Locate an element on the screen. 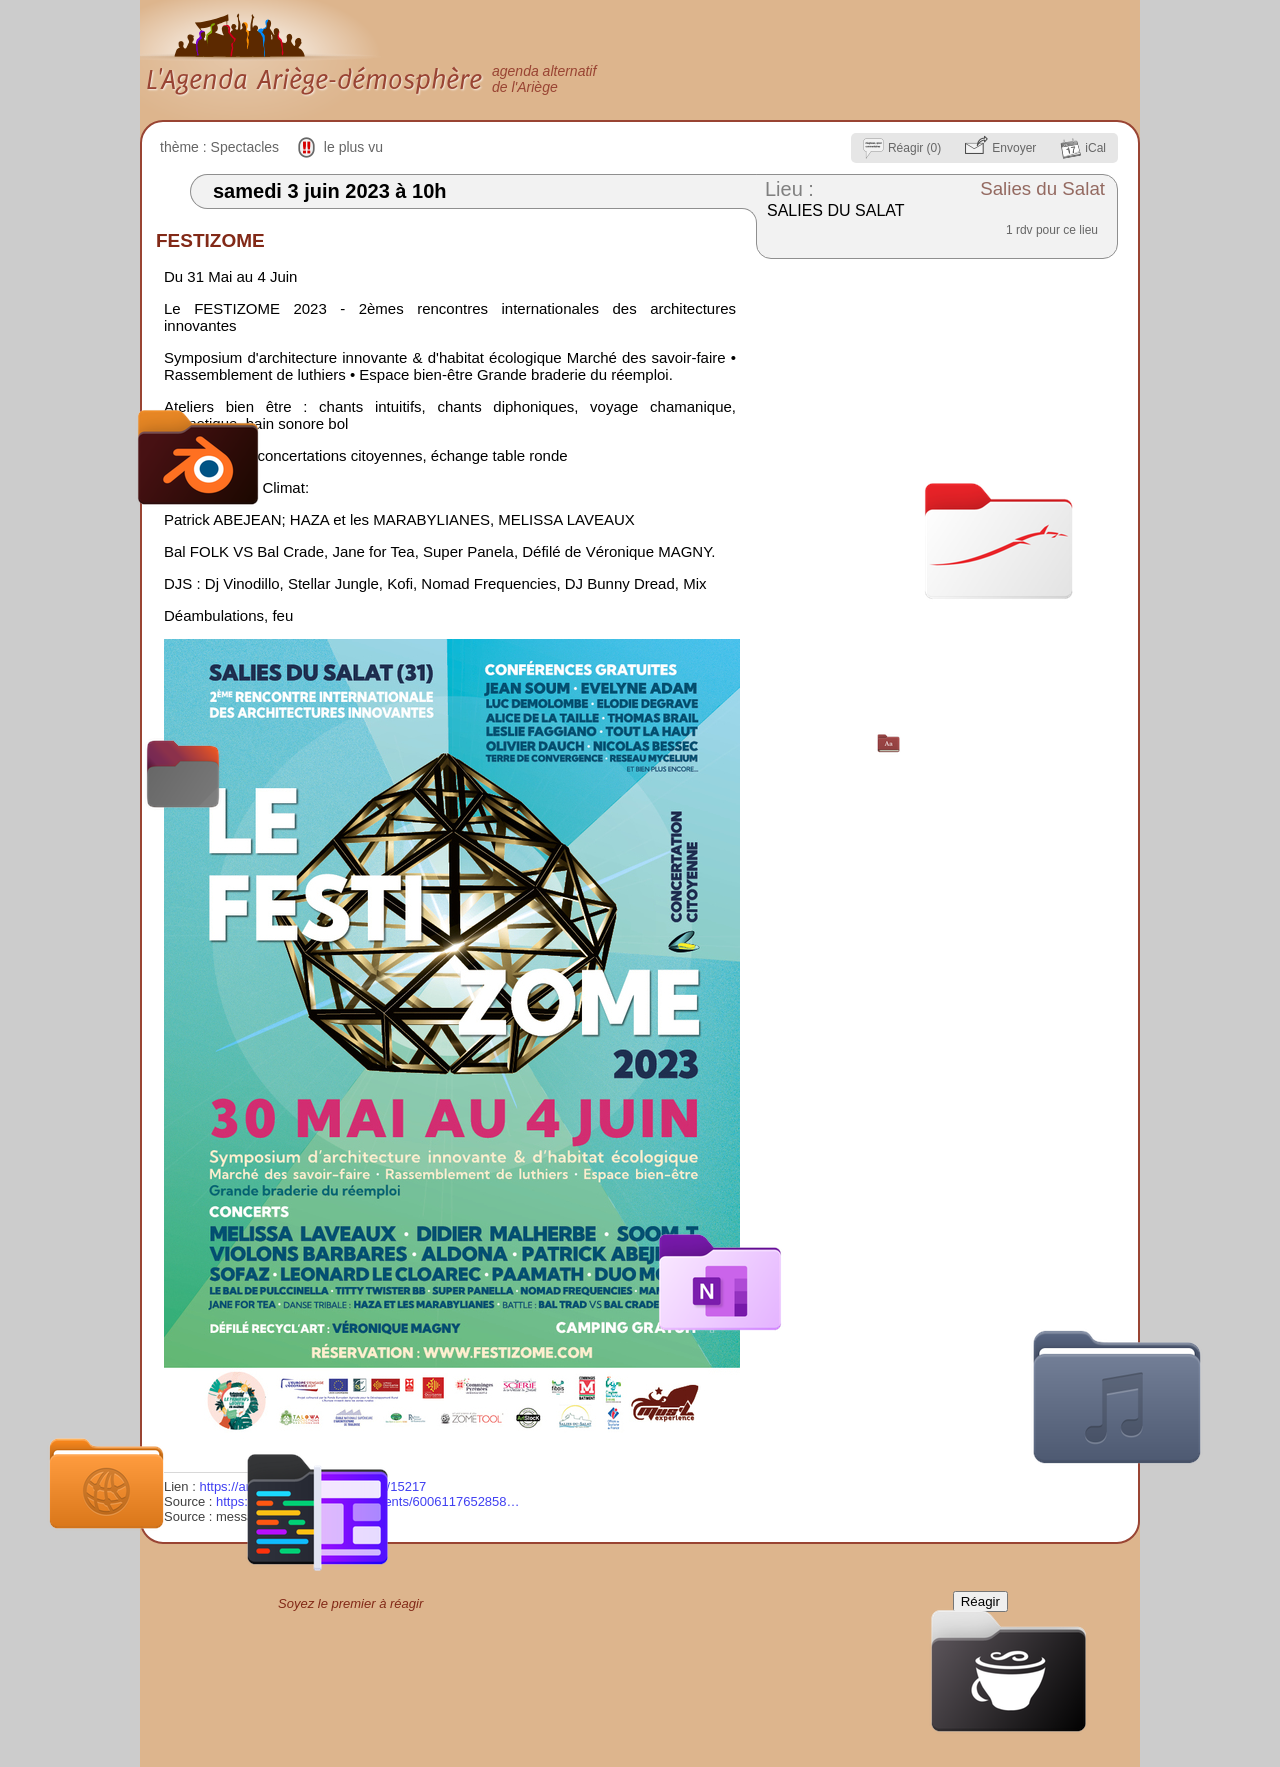 This screenshot has width=1280, height=1767. folder containing coffeescript project files is located at coordinates (1008, 1675).